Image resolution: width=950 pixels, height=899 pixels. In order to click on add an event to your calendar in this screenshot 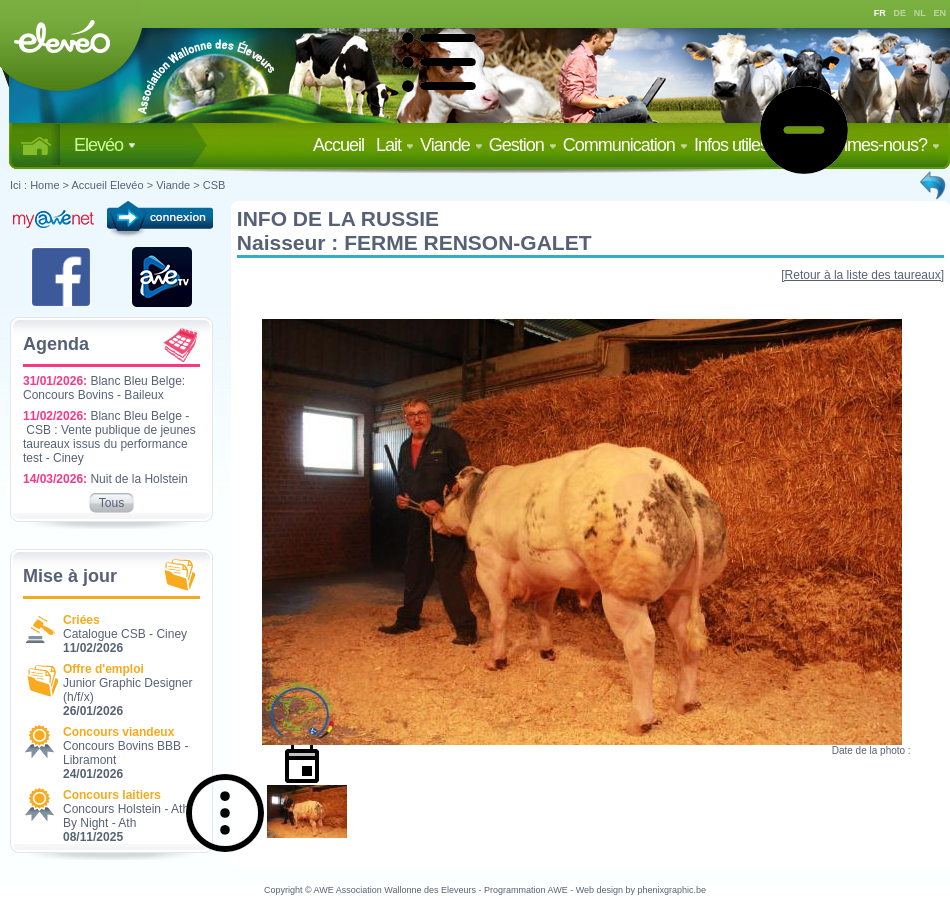, I will do `click(302, 766)`.